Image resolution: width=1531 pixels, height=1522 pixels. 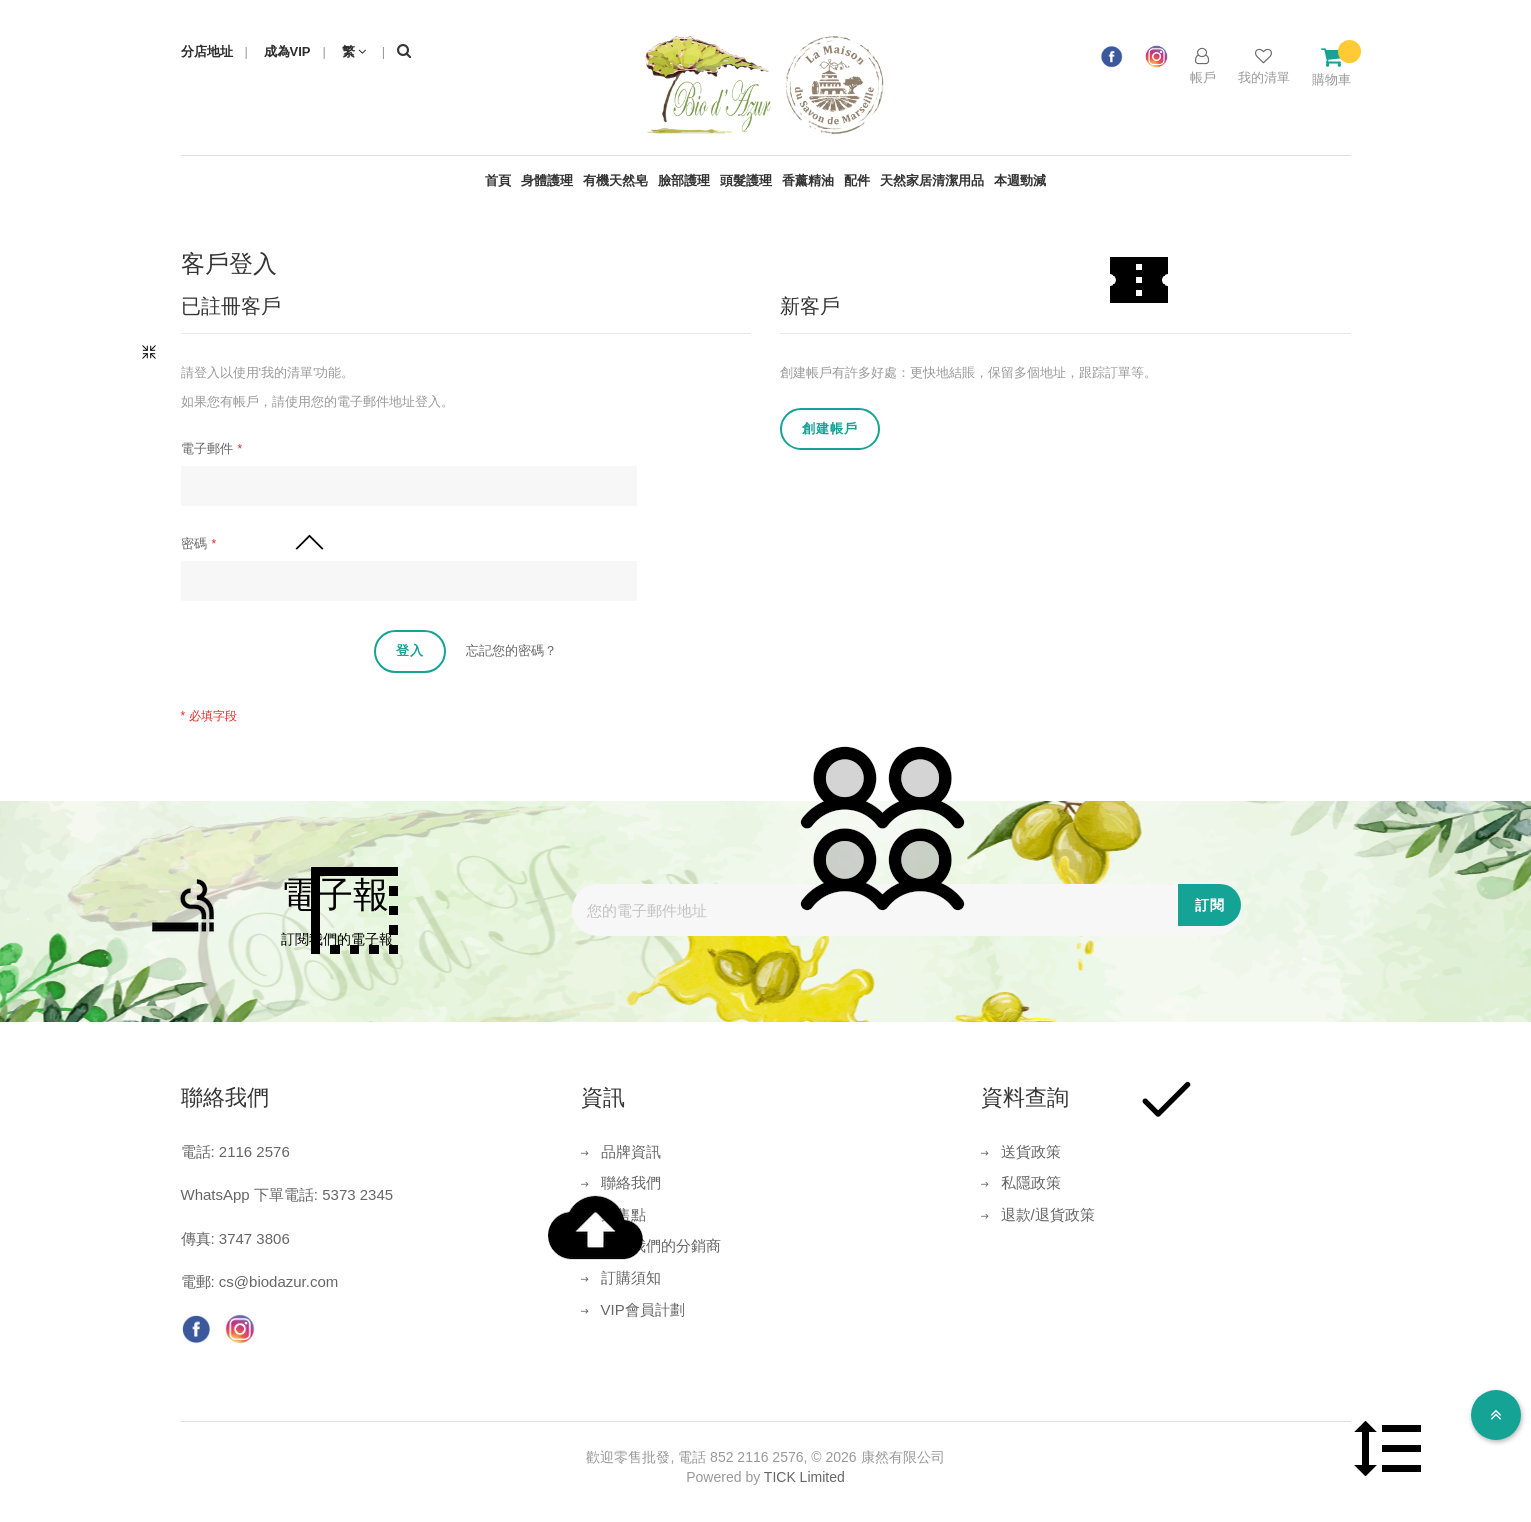 I want to click on customize table or element border style, so click(x=354, y=910).